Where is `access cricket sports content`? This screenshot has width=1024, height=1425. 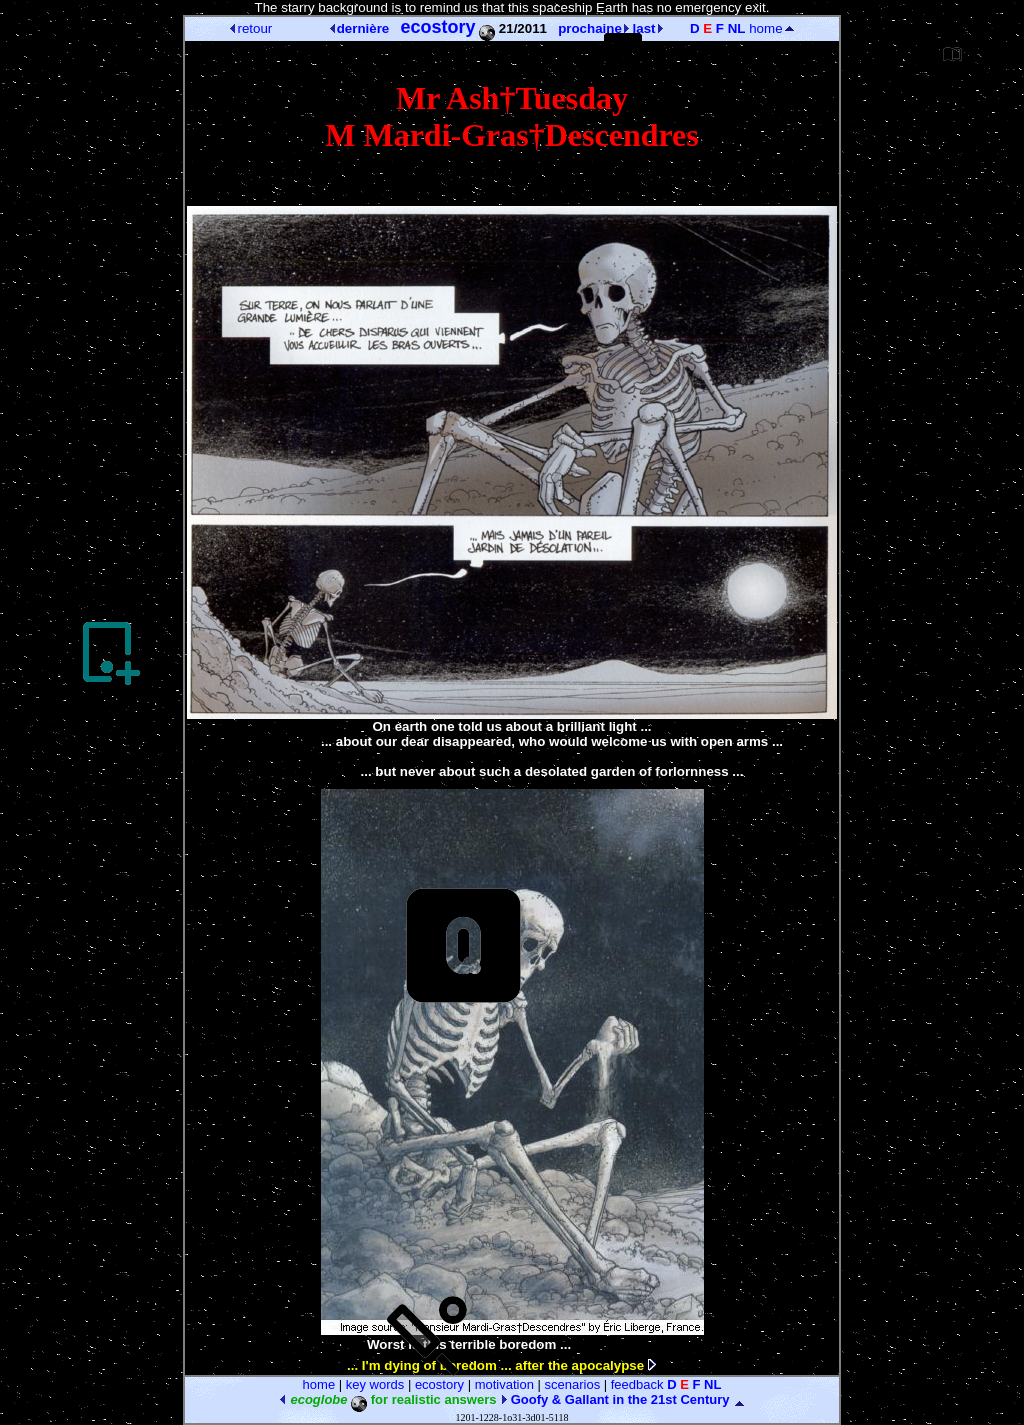
access cricket sports content is located at coordinates (427, 1336).